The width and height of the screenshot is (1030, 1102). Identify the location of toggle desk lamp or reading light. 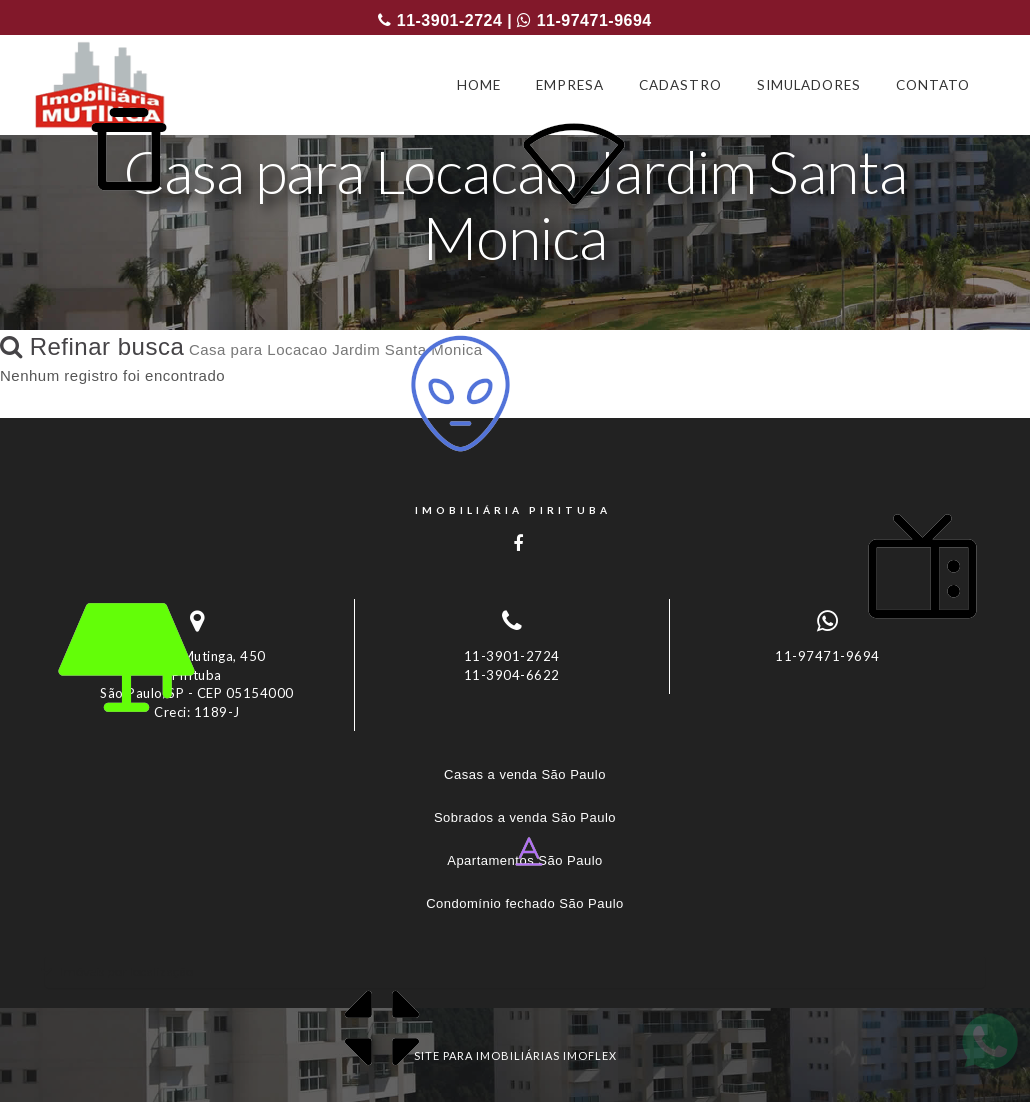
(126, 657).